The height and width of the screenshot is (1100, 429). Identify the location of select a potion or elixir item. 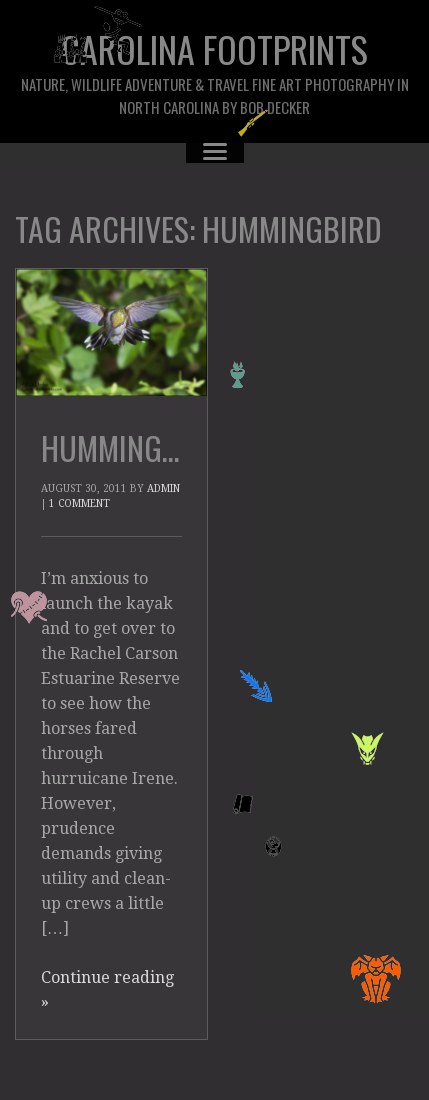
(237, 374).